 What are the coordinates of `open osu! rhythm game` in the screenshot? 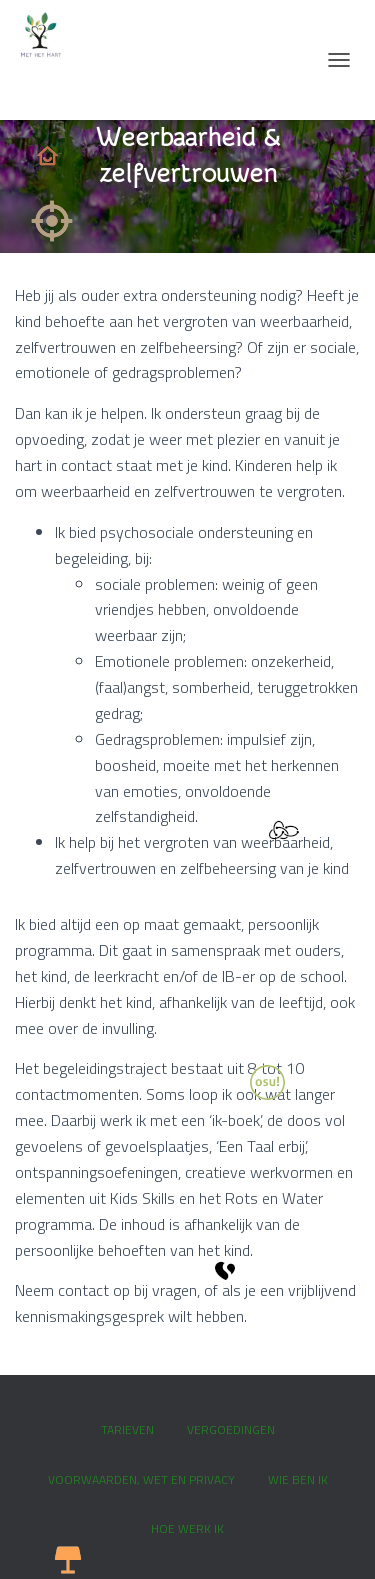 It's located at (267, 1082).